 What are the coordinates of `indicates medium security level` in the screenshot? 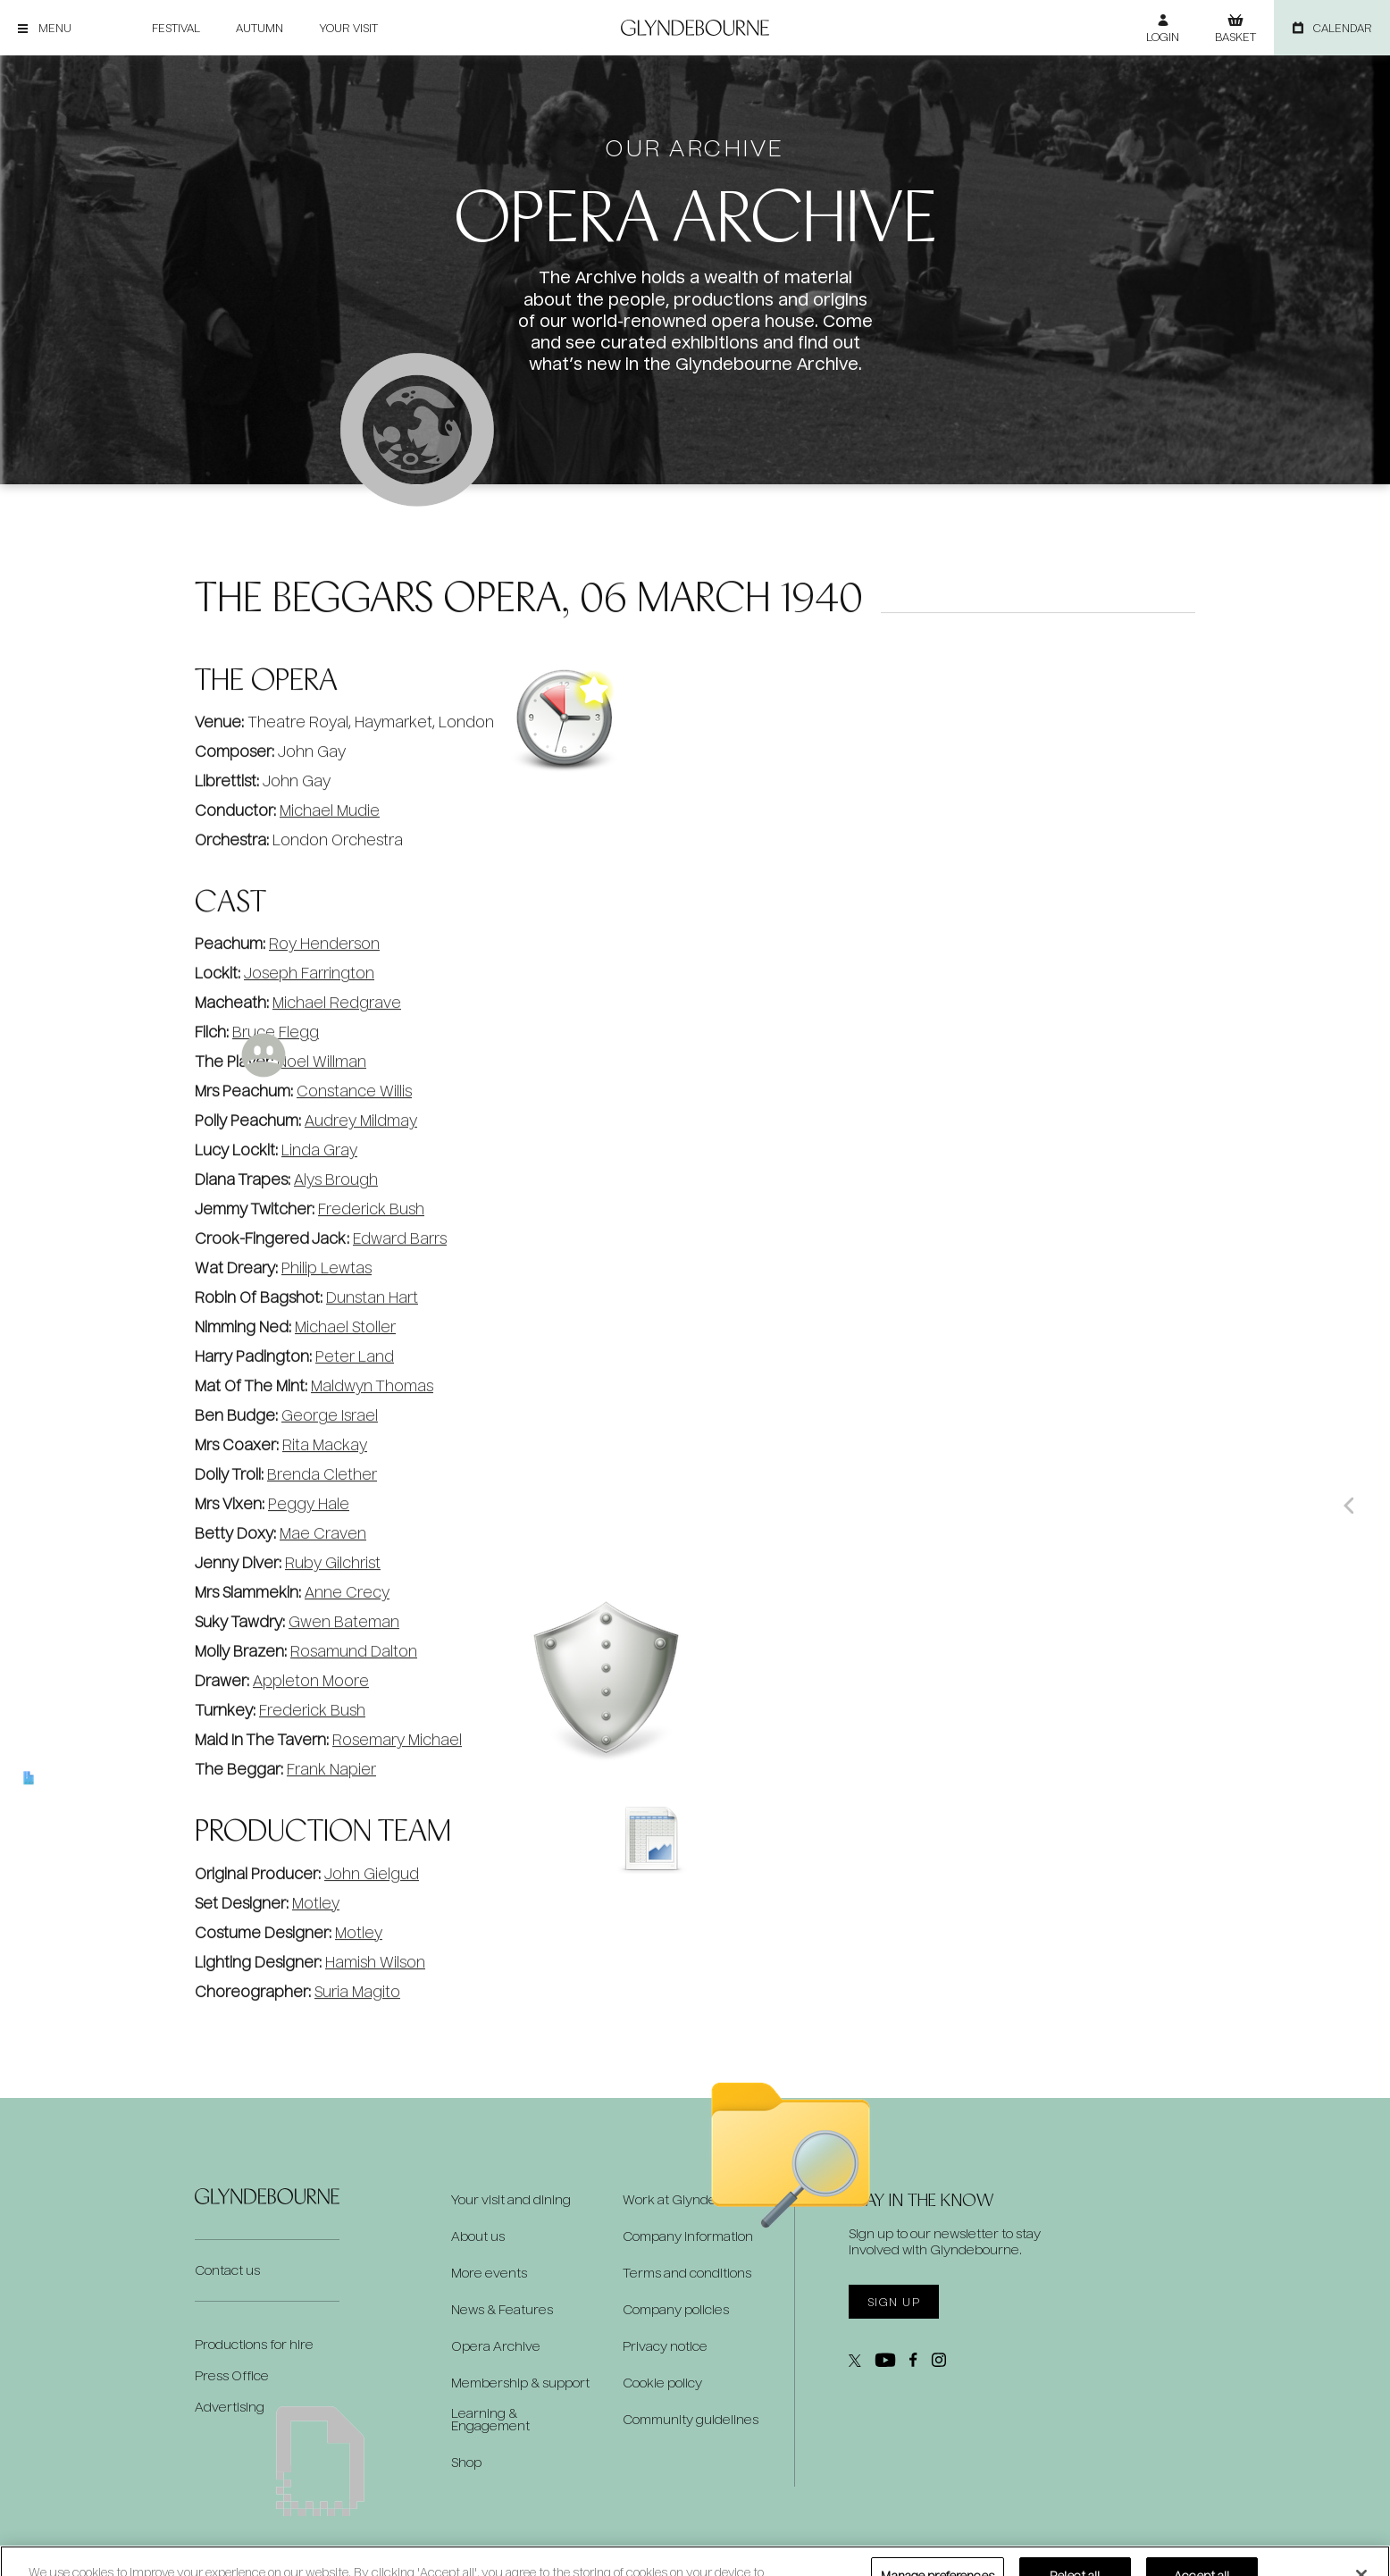 It's located at (606, 1679).